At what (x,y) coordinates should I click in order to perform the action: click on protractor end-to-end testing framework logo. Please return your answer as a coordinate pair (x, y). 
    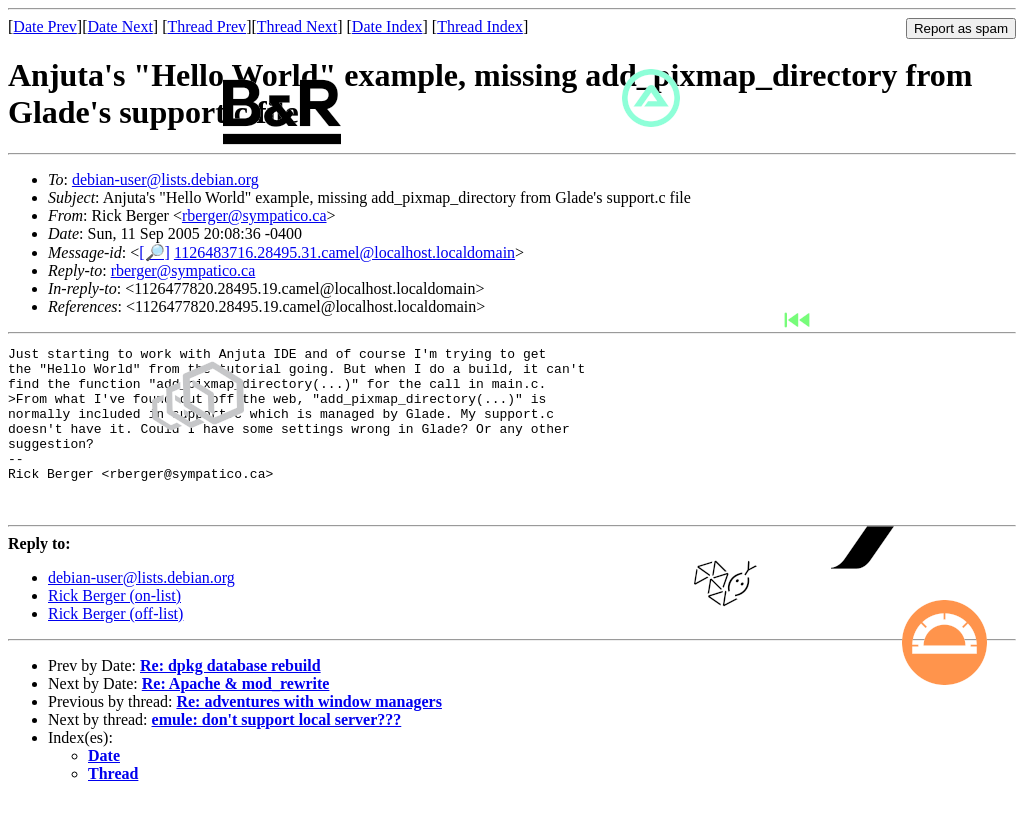
    Looking at the image, I should click on (944, 642).